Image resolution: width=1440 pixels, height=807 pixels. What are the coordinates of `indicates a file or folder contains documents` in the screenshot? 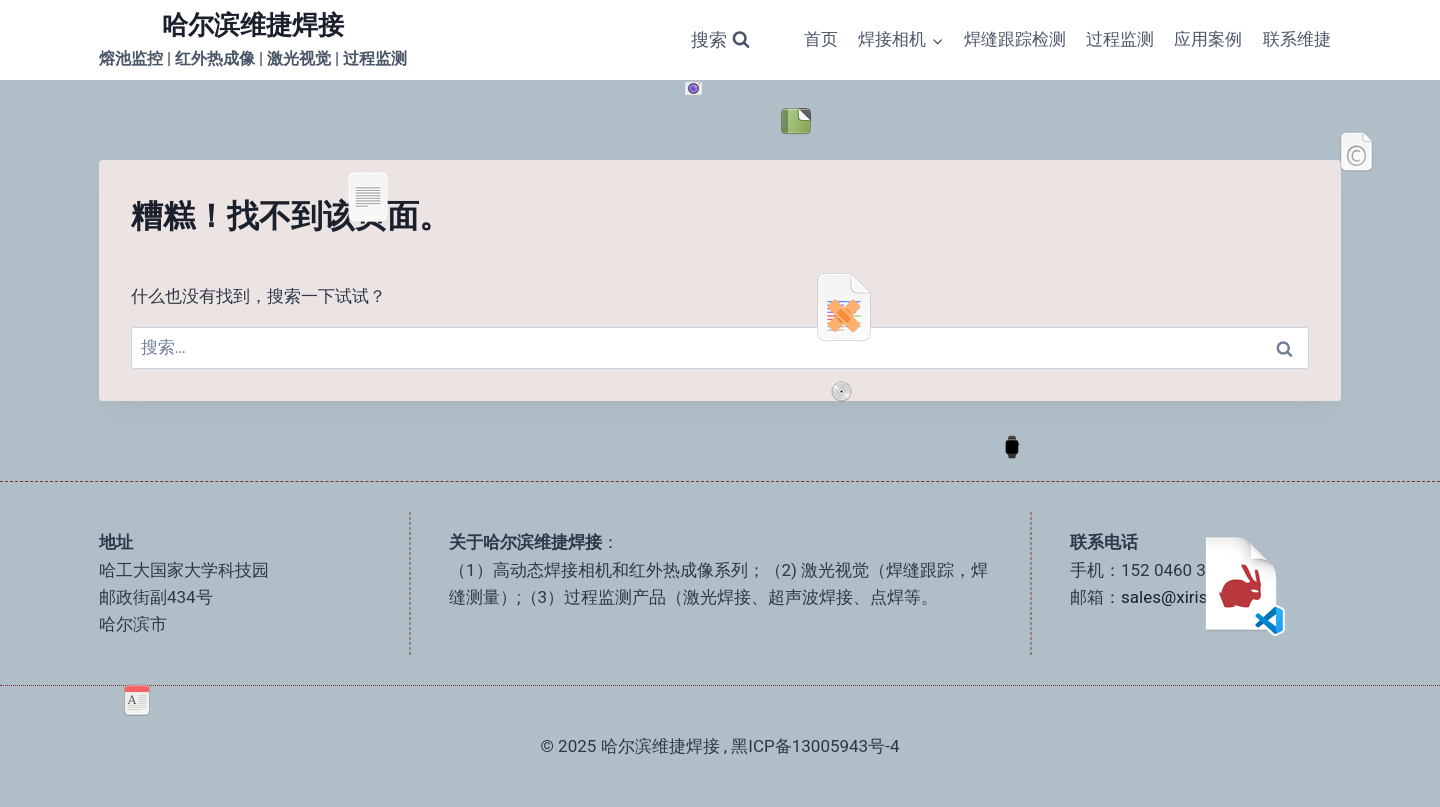 It's located at (368, 197).